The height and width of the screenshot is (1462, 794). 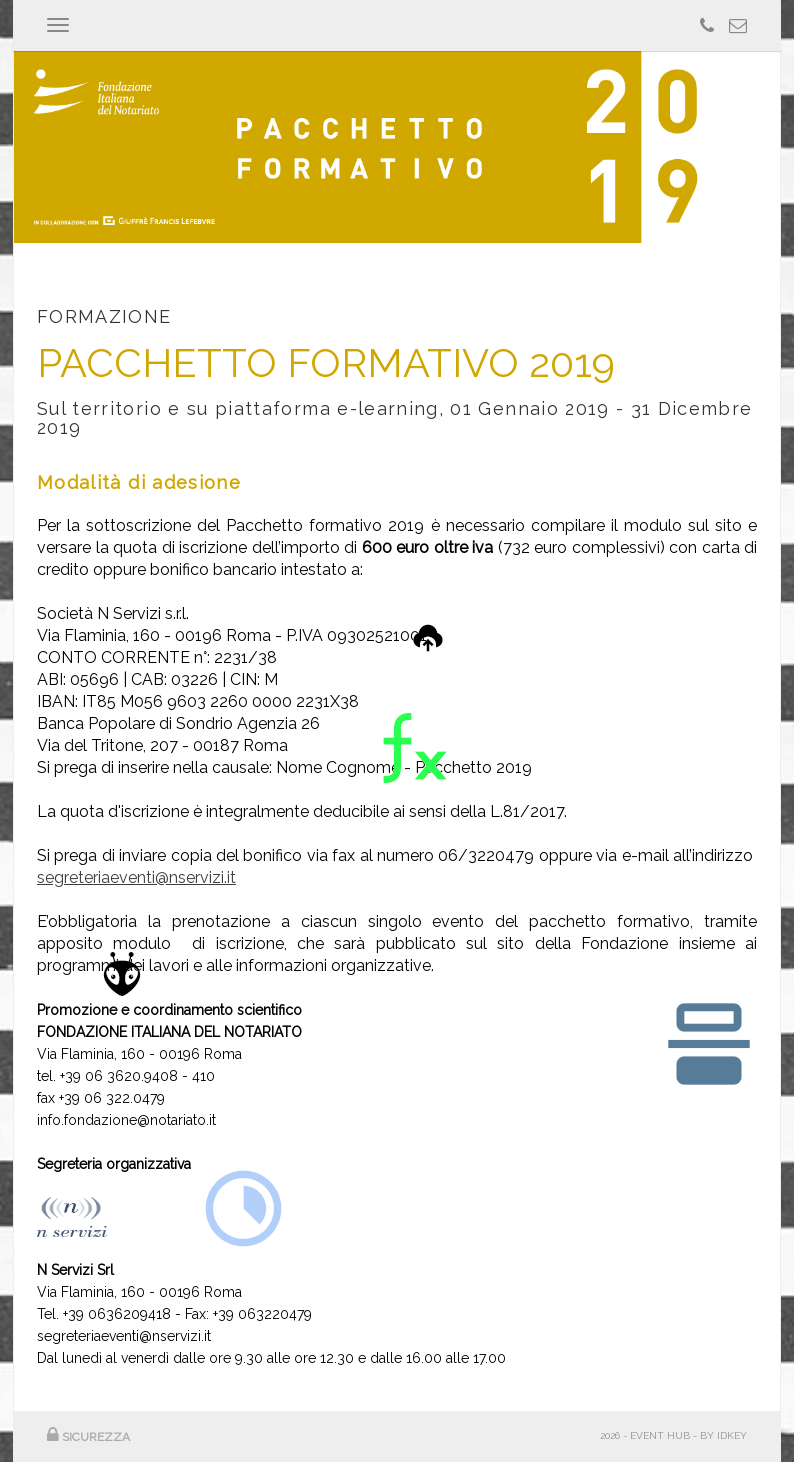 I want to click on flip content vertically, so click(x=709, y=1044).